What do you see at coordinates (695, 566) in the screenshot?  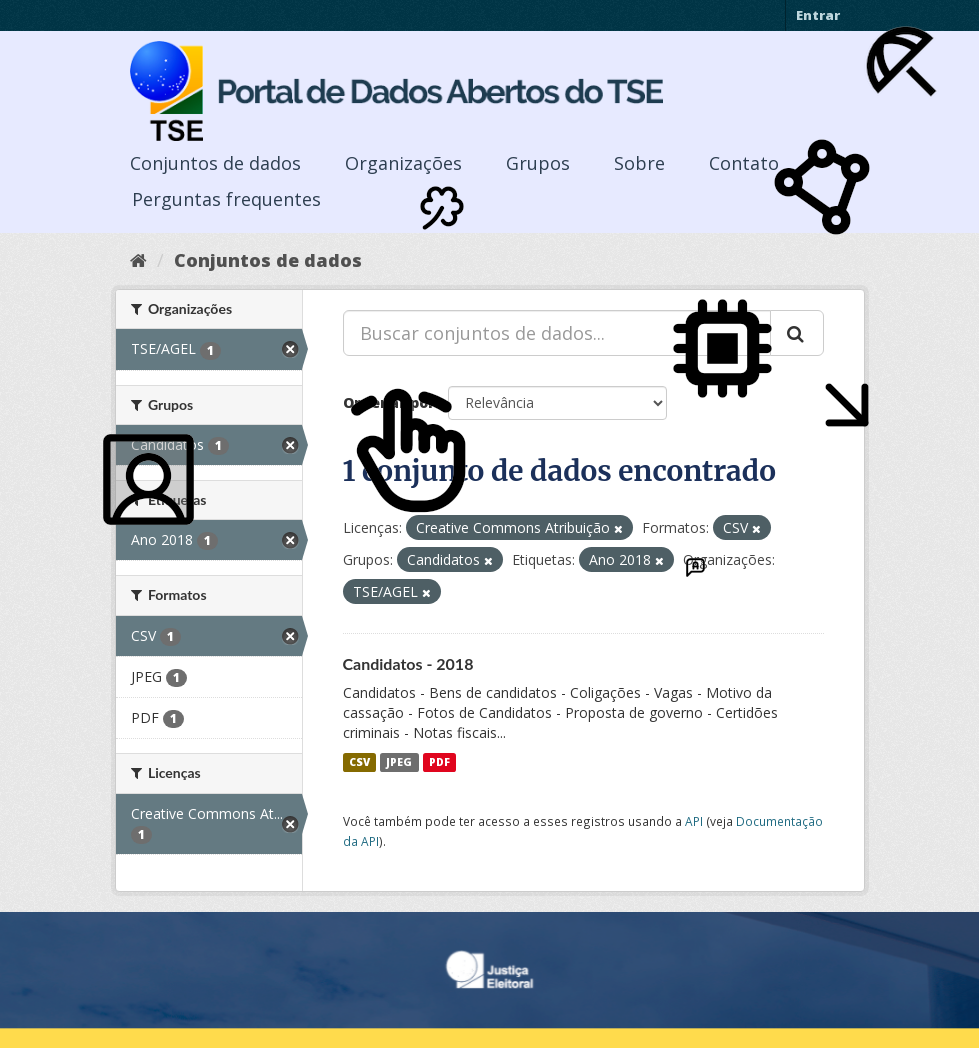 I see `translate message or conversation` at bounding box center [695, 566].